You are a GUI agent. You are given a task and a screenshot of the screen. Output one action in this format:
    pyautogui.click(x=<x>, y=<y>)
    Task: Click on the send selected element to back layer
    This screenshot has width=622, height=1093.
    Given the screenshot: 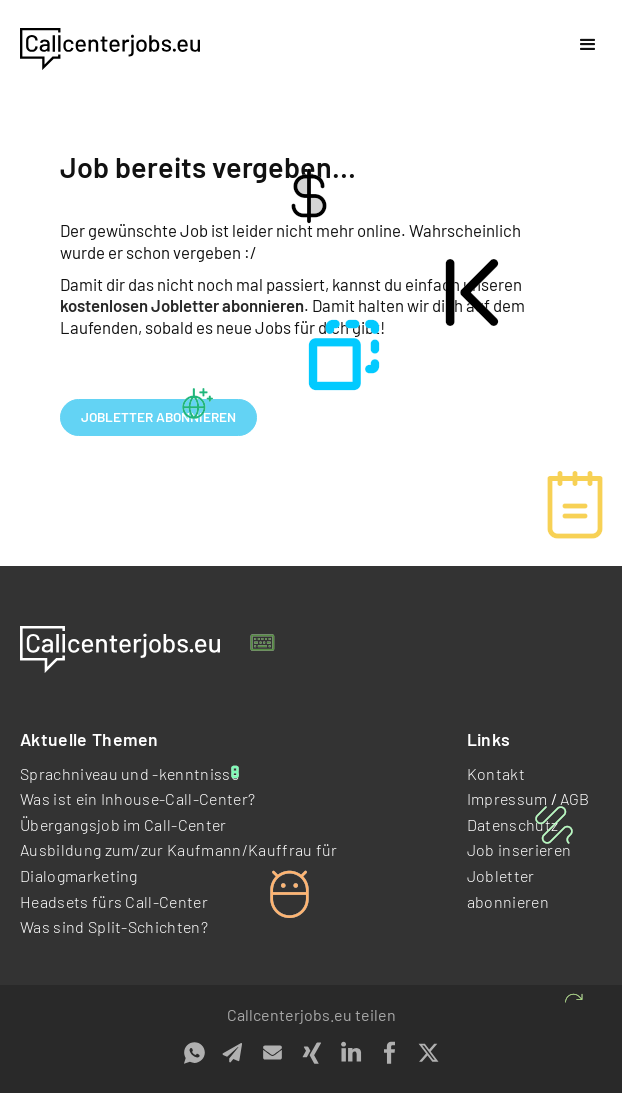 What is the action you would take?
    pyautogui.click(x=344, y=355)
    